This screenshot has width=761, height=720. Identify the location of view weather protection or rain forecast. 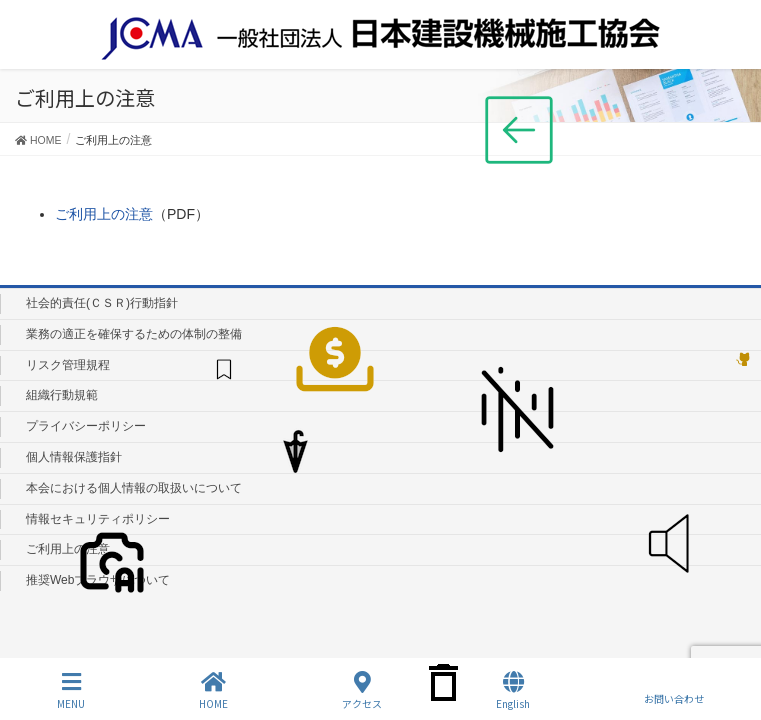
(295, 452).